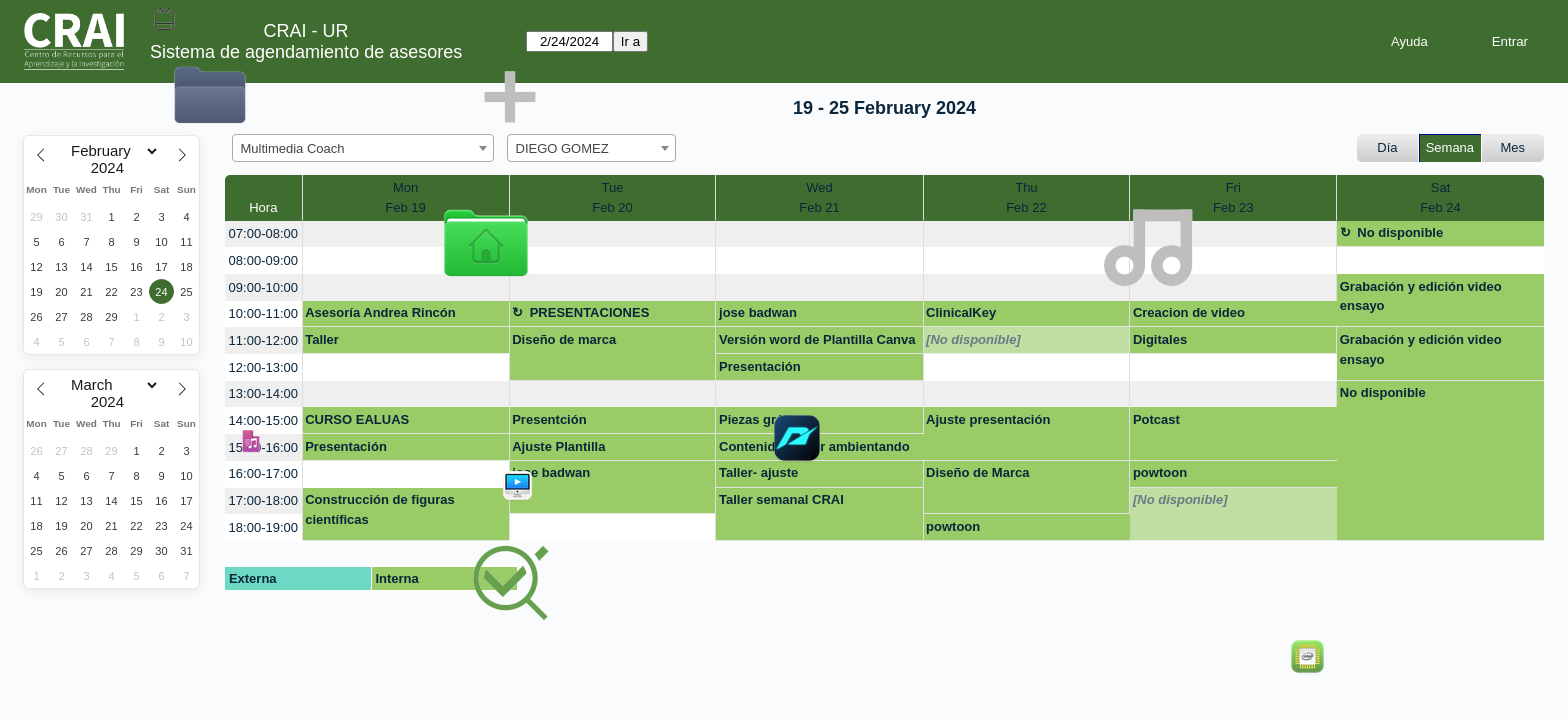 Image resolution: width=1568 pixels, height=720 pixels. Describe the element at coordinates (517, 485) in the screenshot. I see `open variety slideshow app` at that location.